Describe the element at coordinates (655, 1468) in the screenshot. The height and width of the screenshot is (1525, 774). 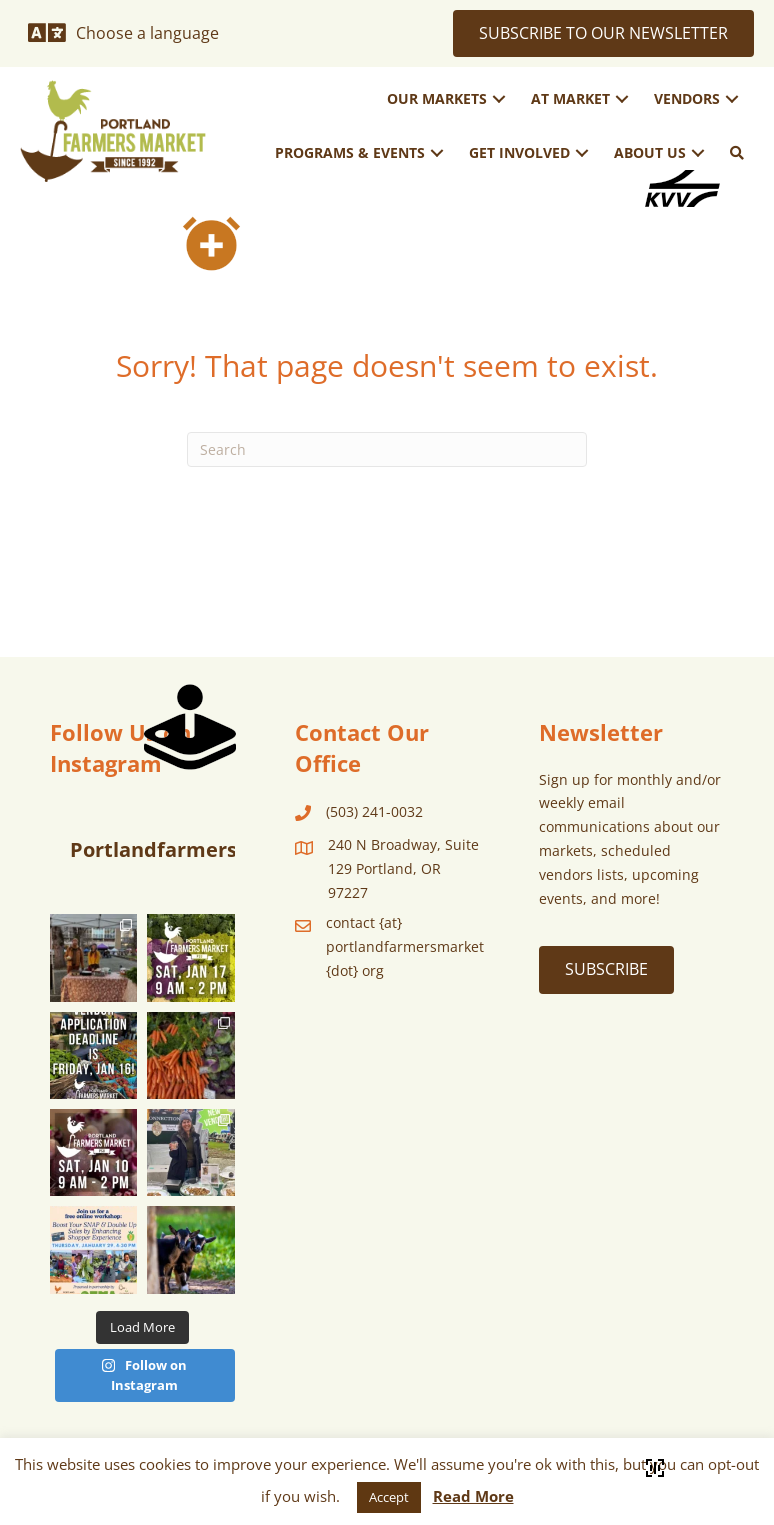
I see `activate voice recognition or speech input` at that location.